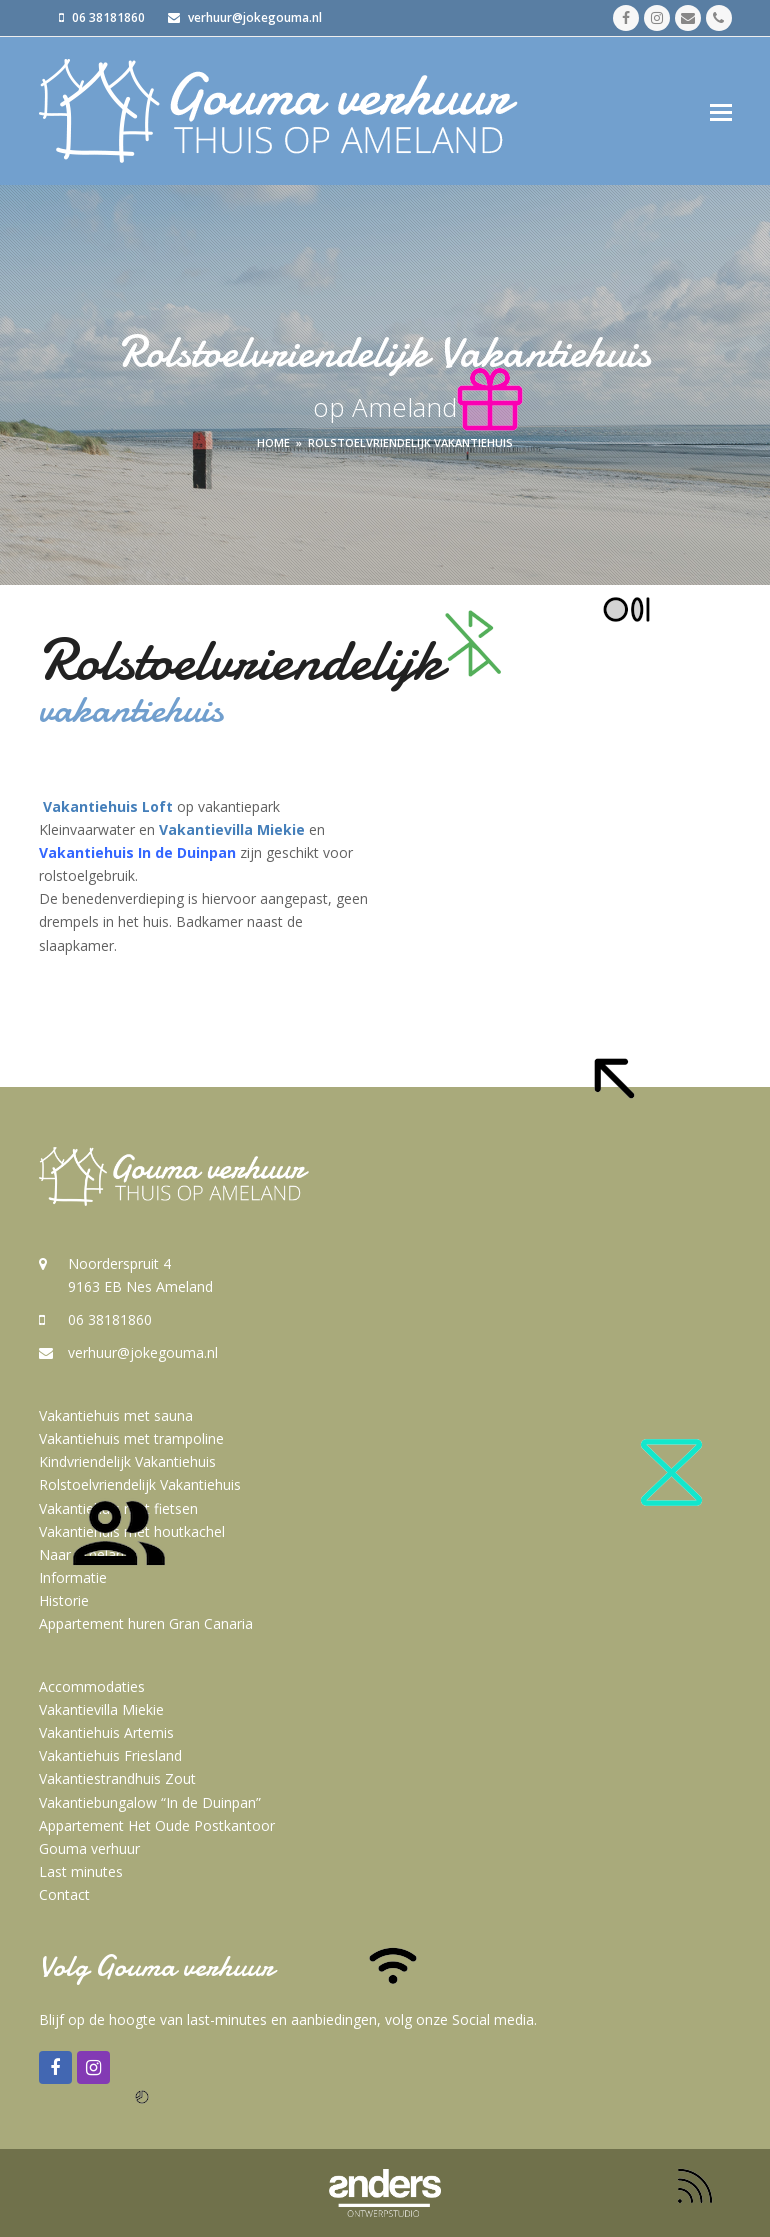 The height and width of the screenshot is (2237, 770). I want to click on navigate back or return to previous screen, so click(614, 1078).